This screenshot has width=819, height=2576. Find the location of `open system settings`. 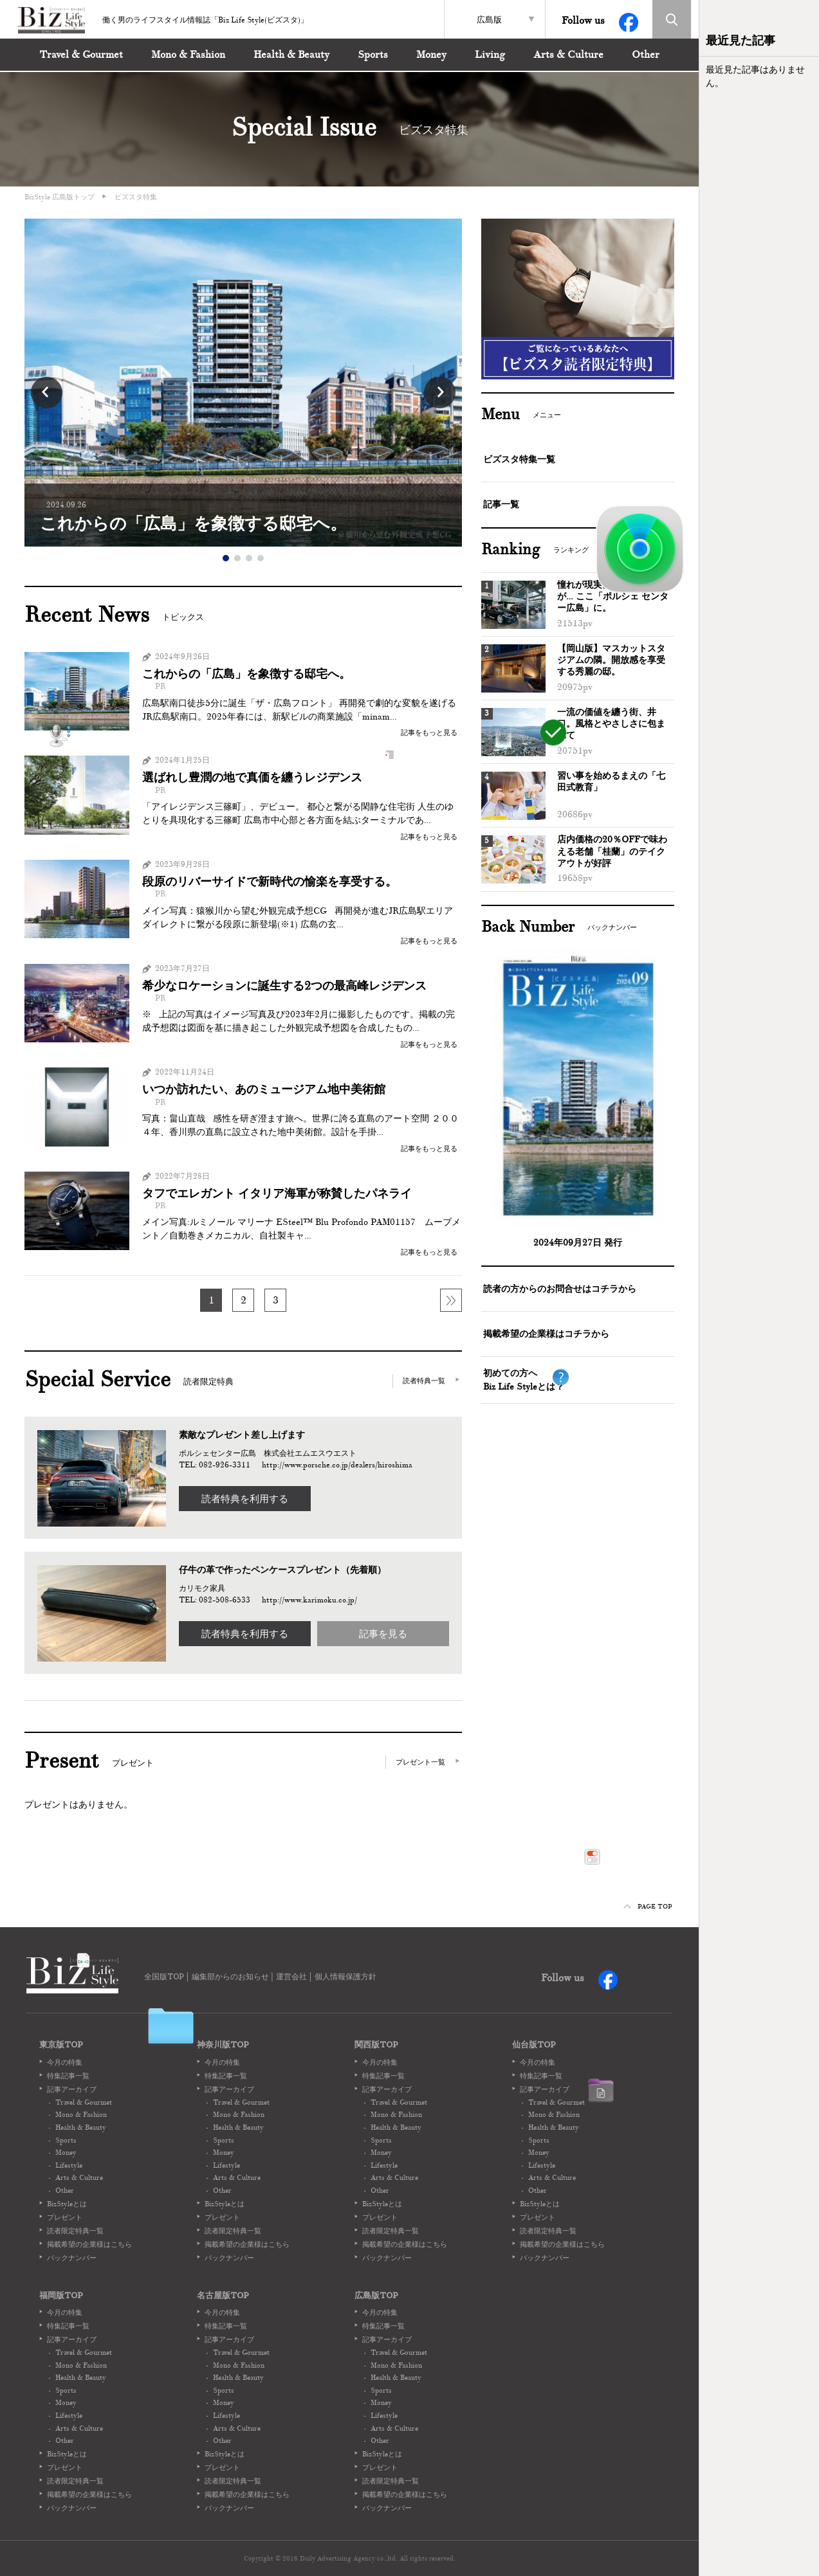

open system settings is located at coordinates (592, 1856).